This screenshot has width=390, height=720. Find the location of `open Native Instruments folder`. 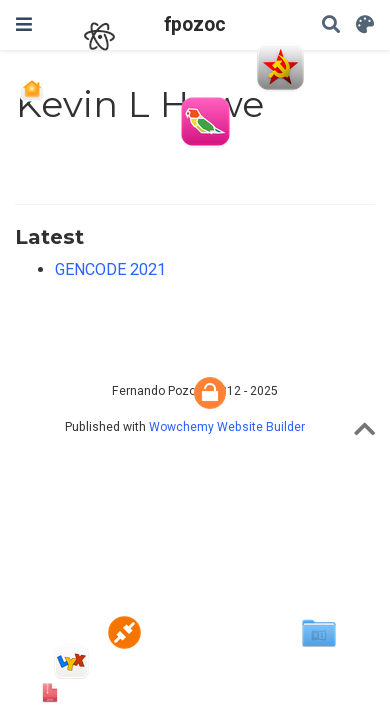

open Native Instruments folder is located at coordinates (319, 633).